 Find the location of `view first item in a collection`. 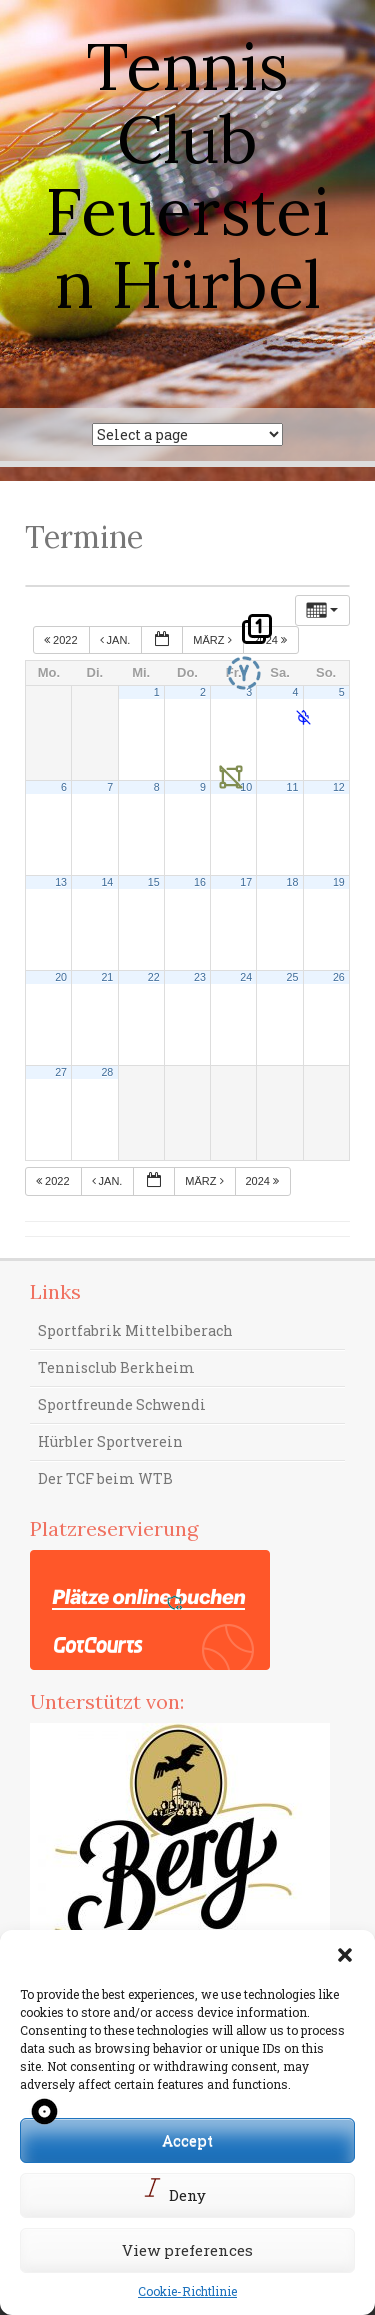

view first item in a collection is located at coordinates (257, 629).